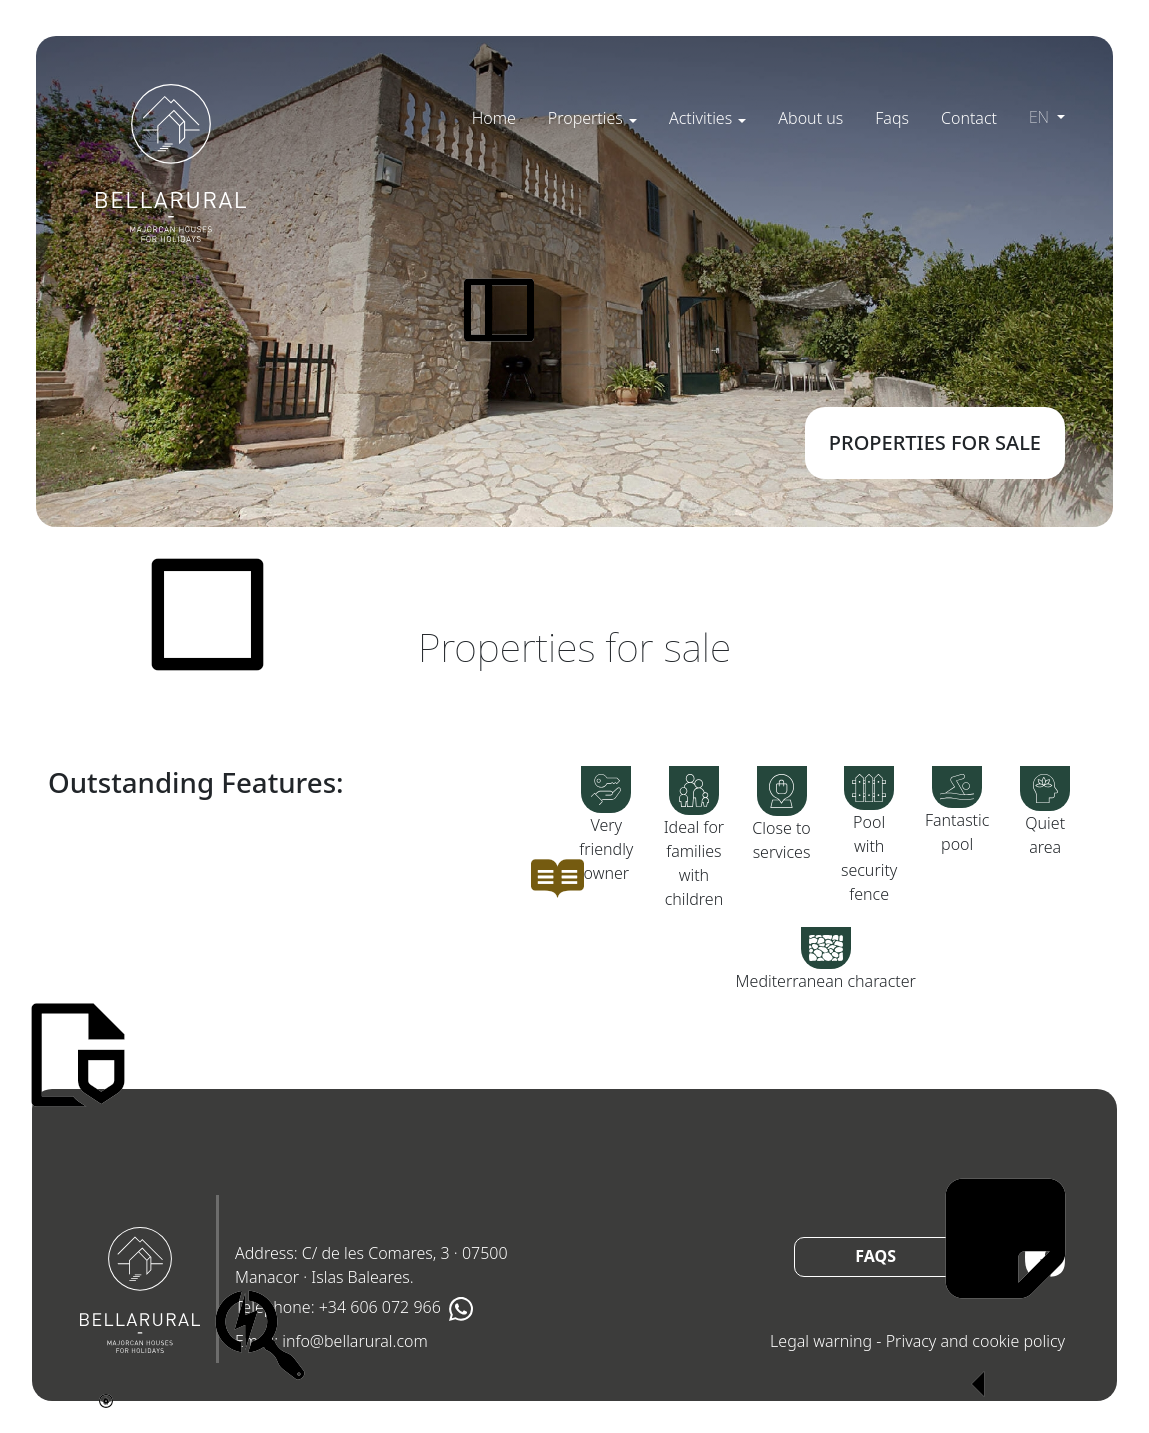 This screenshot has height=1433, width=1149. I want to click on an unchecked checkbox awaiting selection, so click(207, 614).